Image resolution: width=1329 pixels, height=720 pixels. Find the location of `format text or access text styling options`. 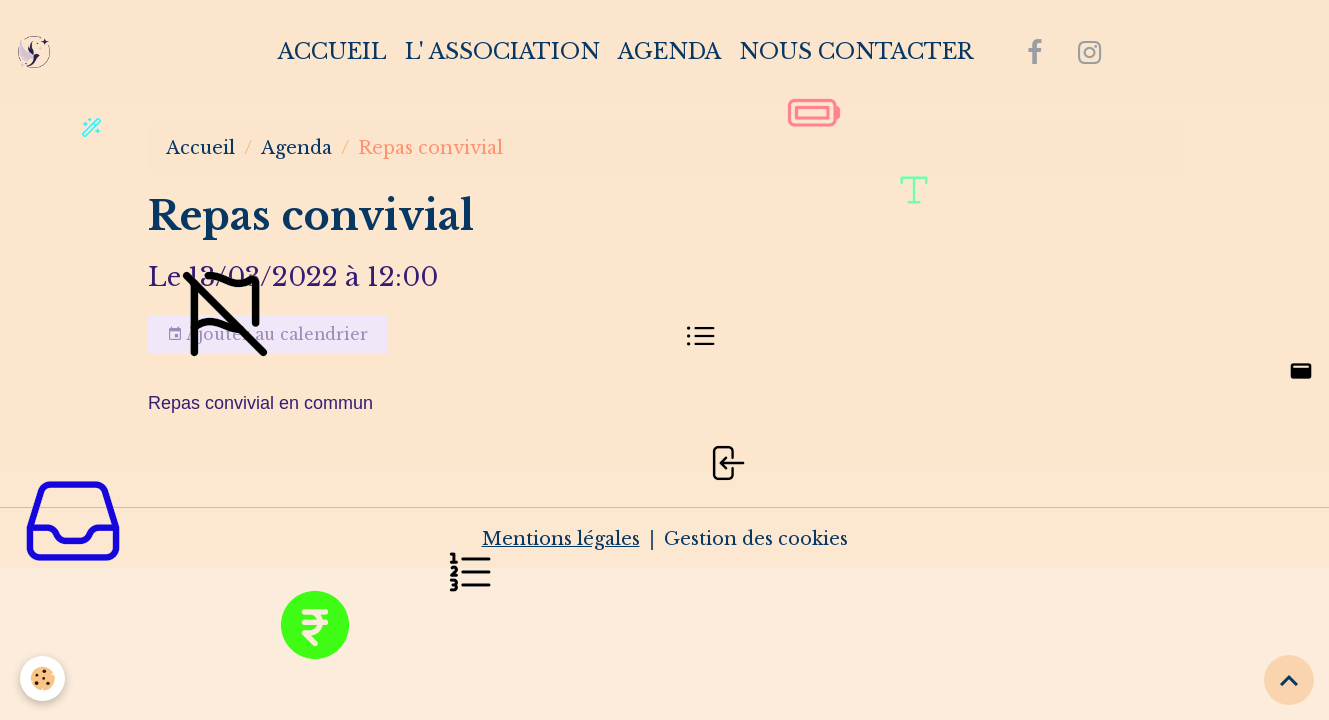

format text or access text styling options is located at coordinates (914, 190).